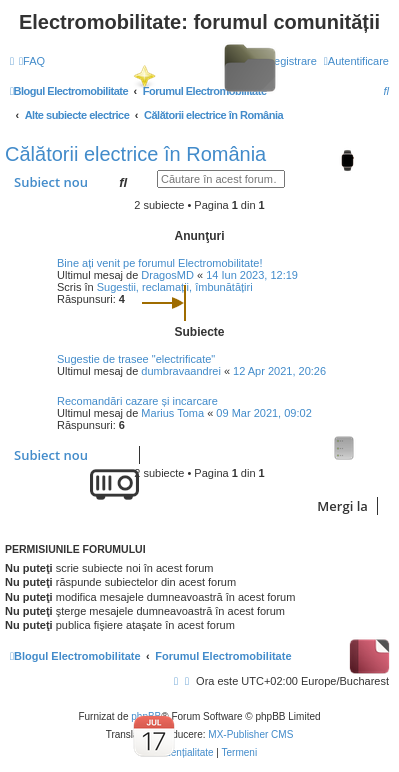 Image resolution: width=399 pixels, height=772 pixels. I want to click on open calendar app, so click(154, 736).